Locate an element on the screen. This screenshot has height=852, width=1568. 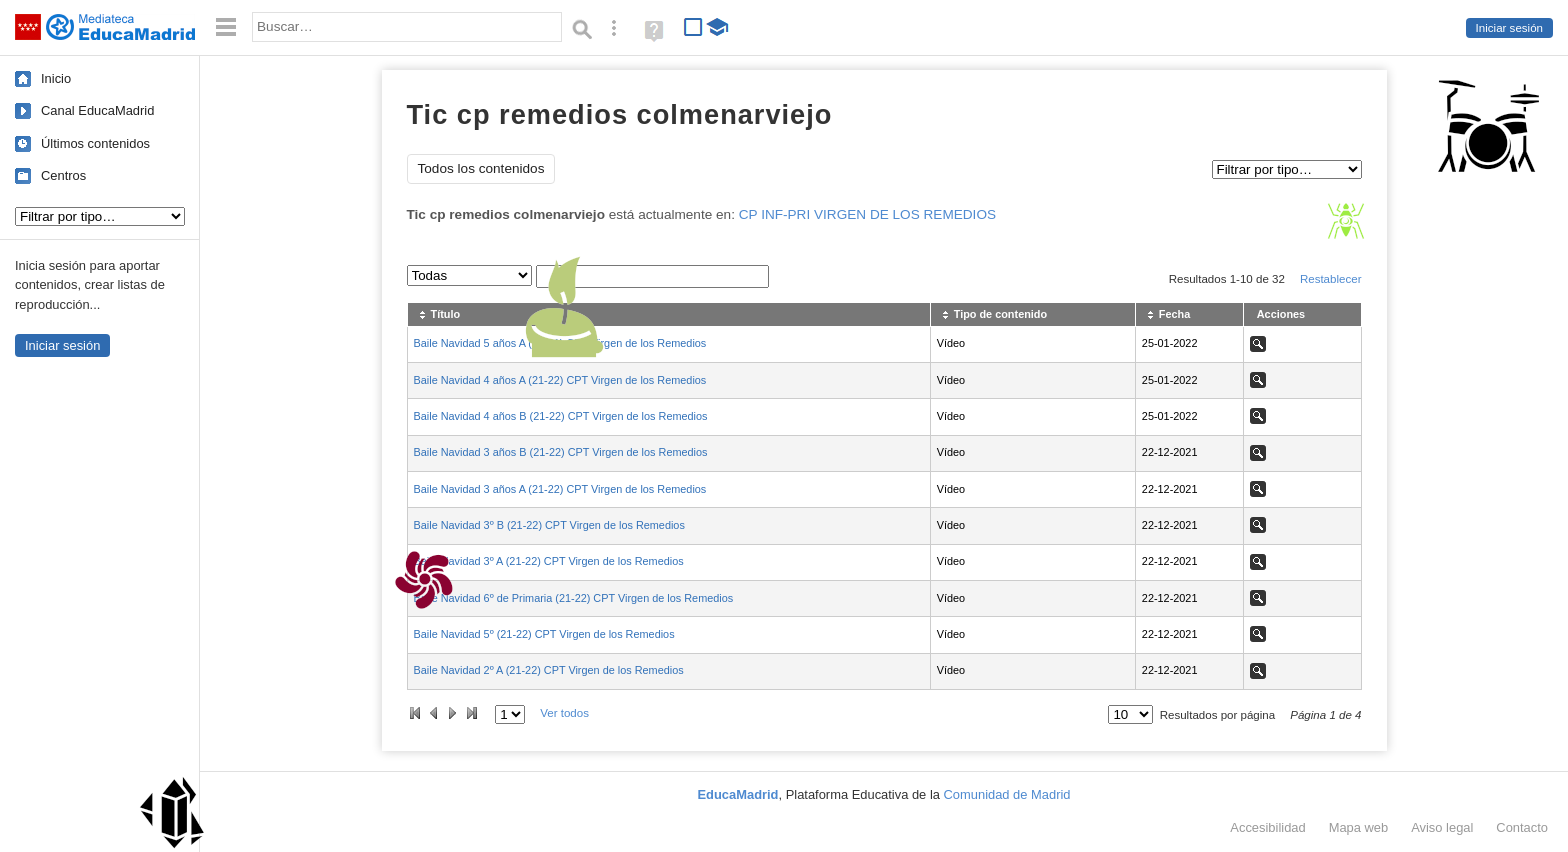
collect or interact with a magic crystal item is located at coordinates (173, 812).